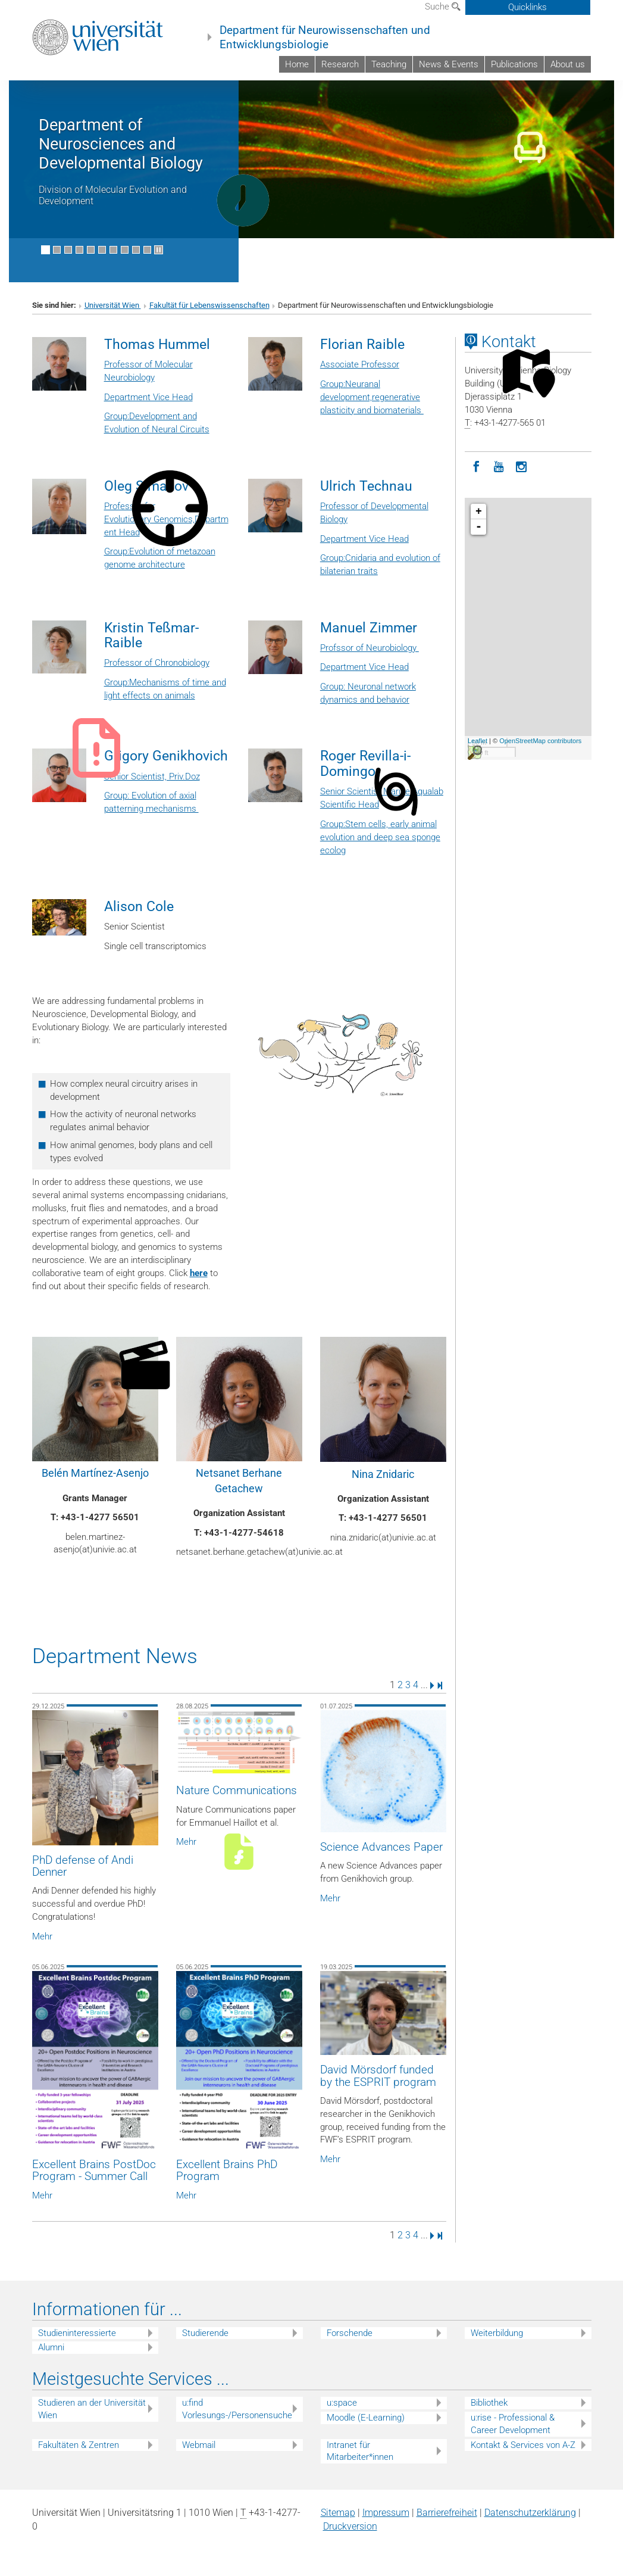  What do you see at coordinates (526, 371) in the screenshot?
I see `view location on map` at bounding box center [526, 371].